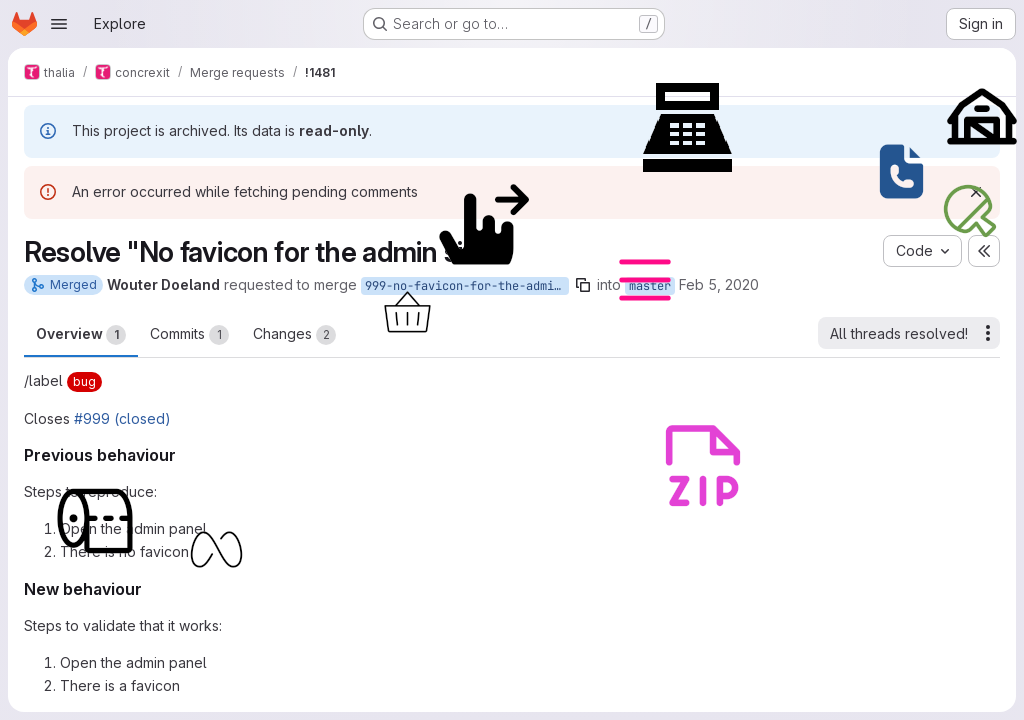  I want to click on Meta company logo, so click(216, 549).